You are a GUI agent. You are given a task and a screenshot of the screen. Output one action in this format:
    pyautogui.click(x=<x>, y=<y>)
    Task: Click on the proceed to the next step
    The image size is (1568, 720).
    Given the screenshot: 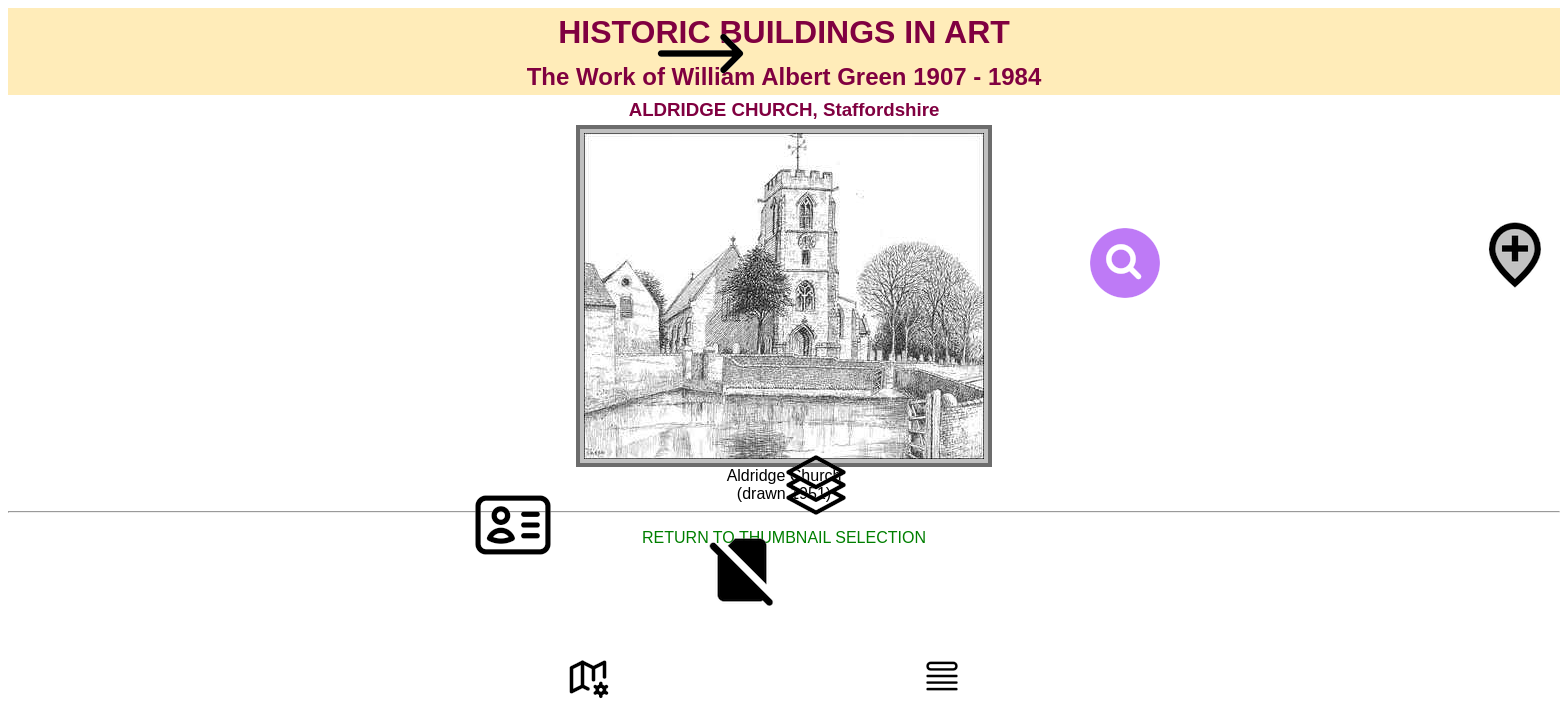 What is the action you would take?
    pyautogui.click(x=700, y=53)
    